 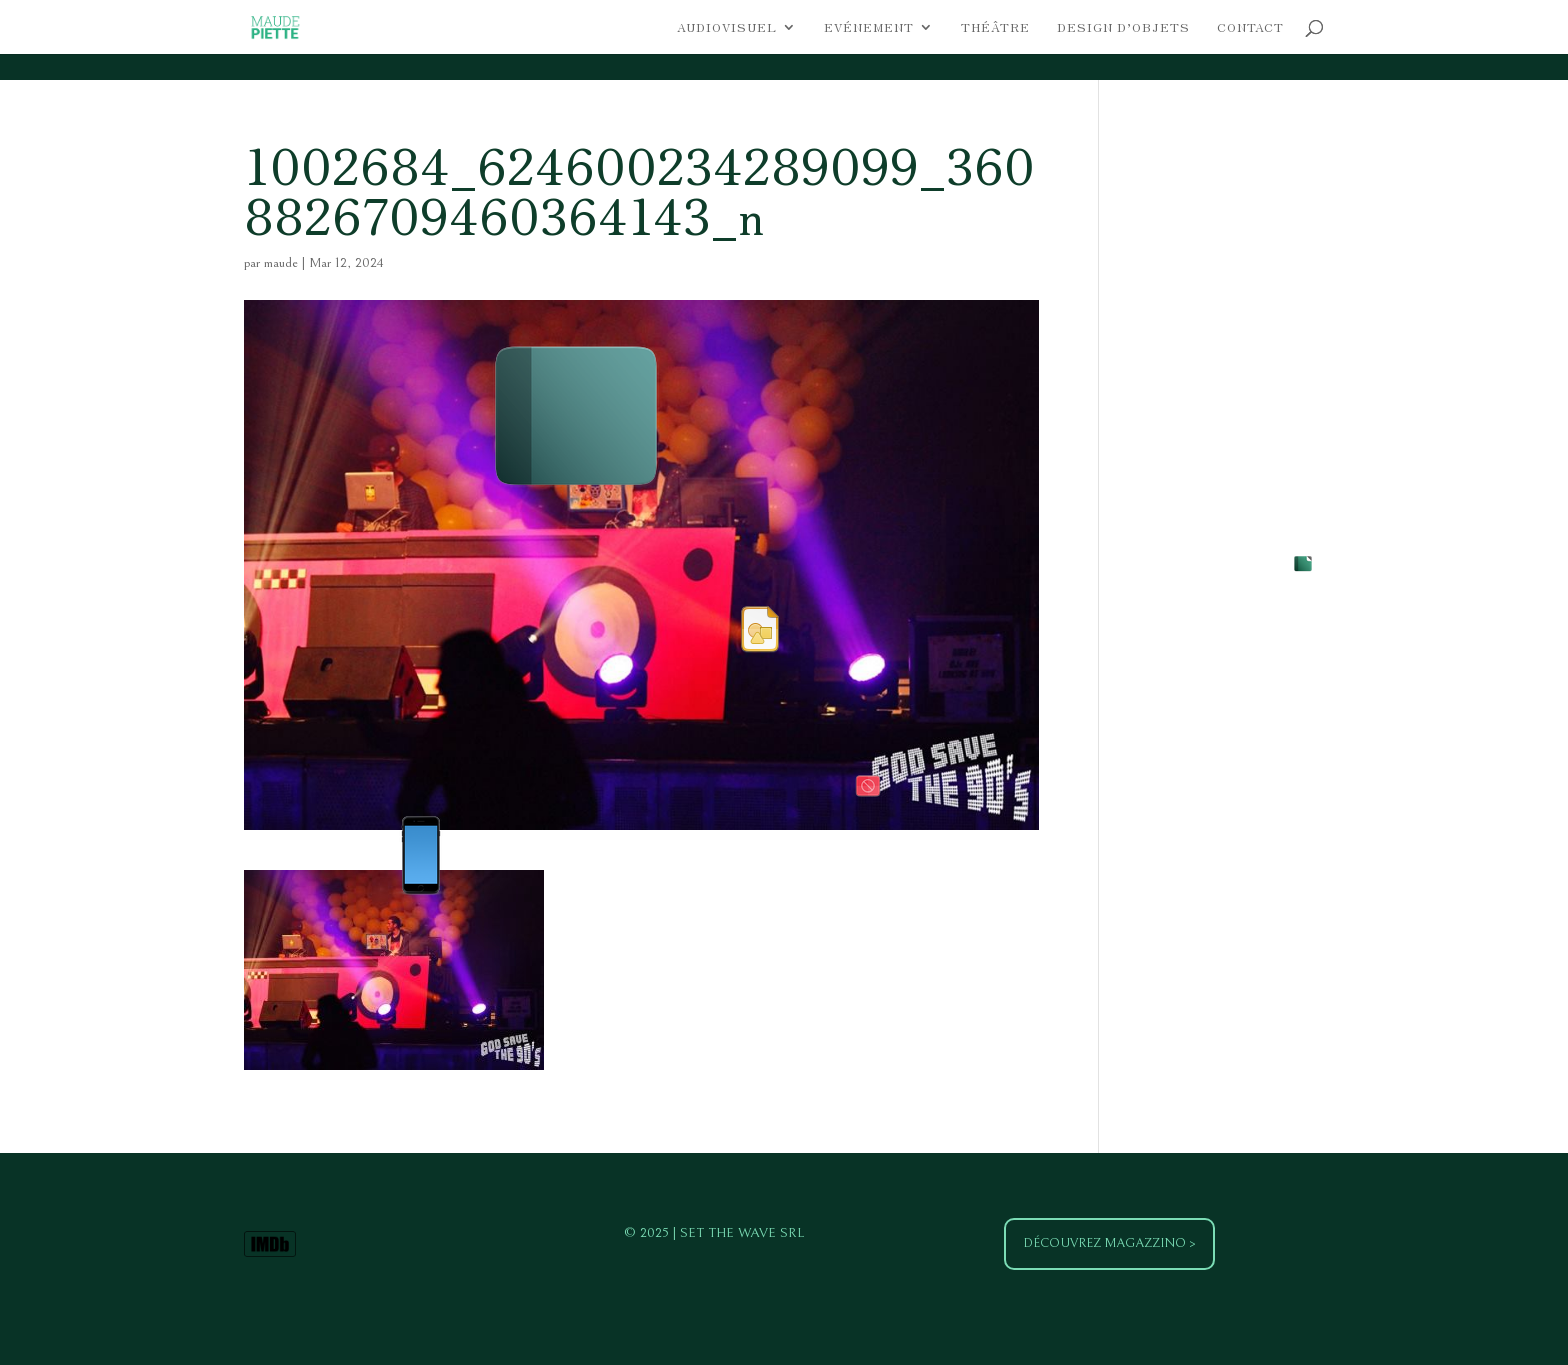 I want to click on change your desktop wallpaper, so click(x=1303, y=563).